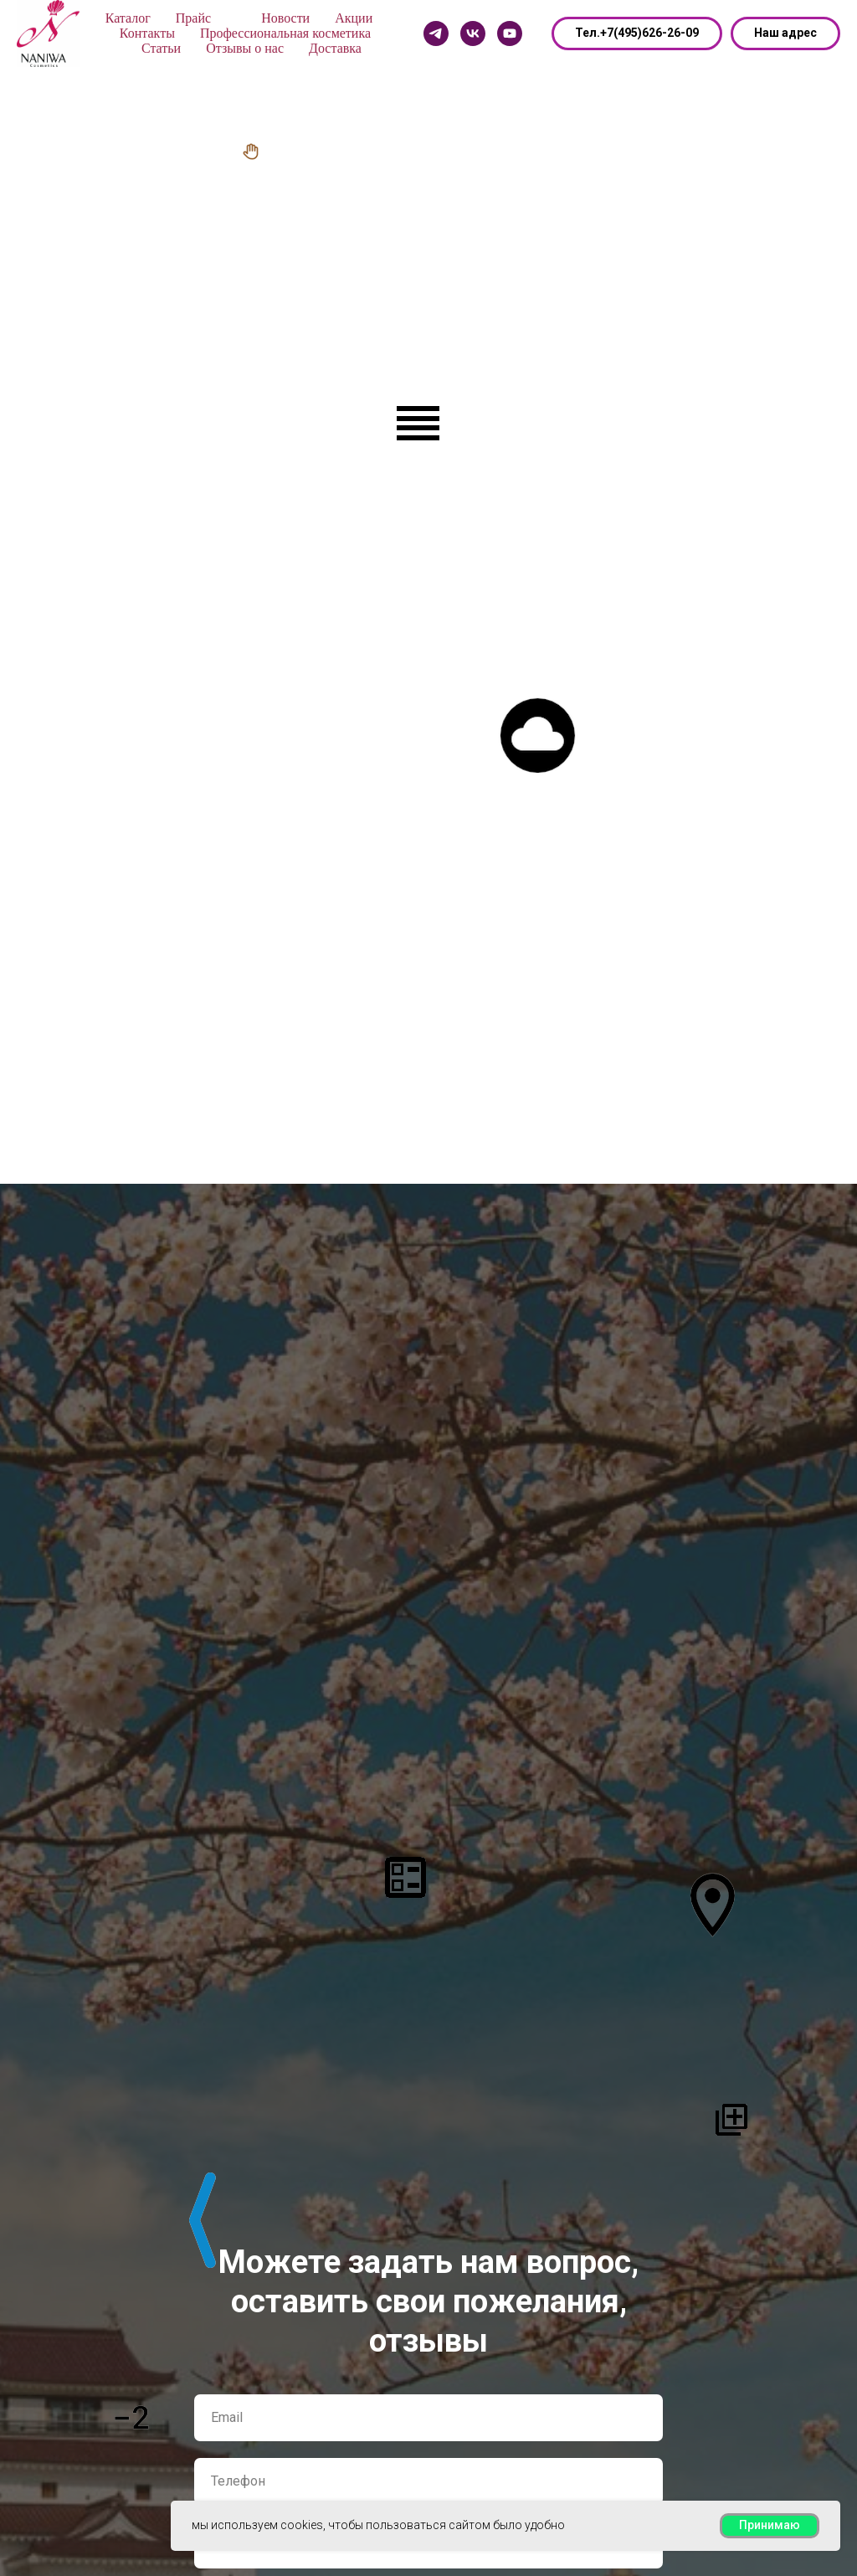  I want to click on view or set your current location, so click(712, 1905).